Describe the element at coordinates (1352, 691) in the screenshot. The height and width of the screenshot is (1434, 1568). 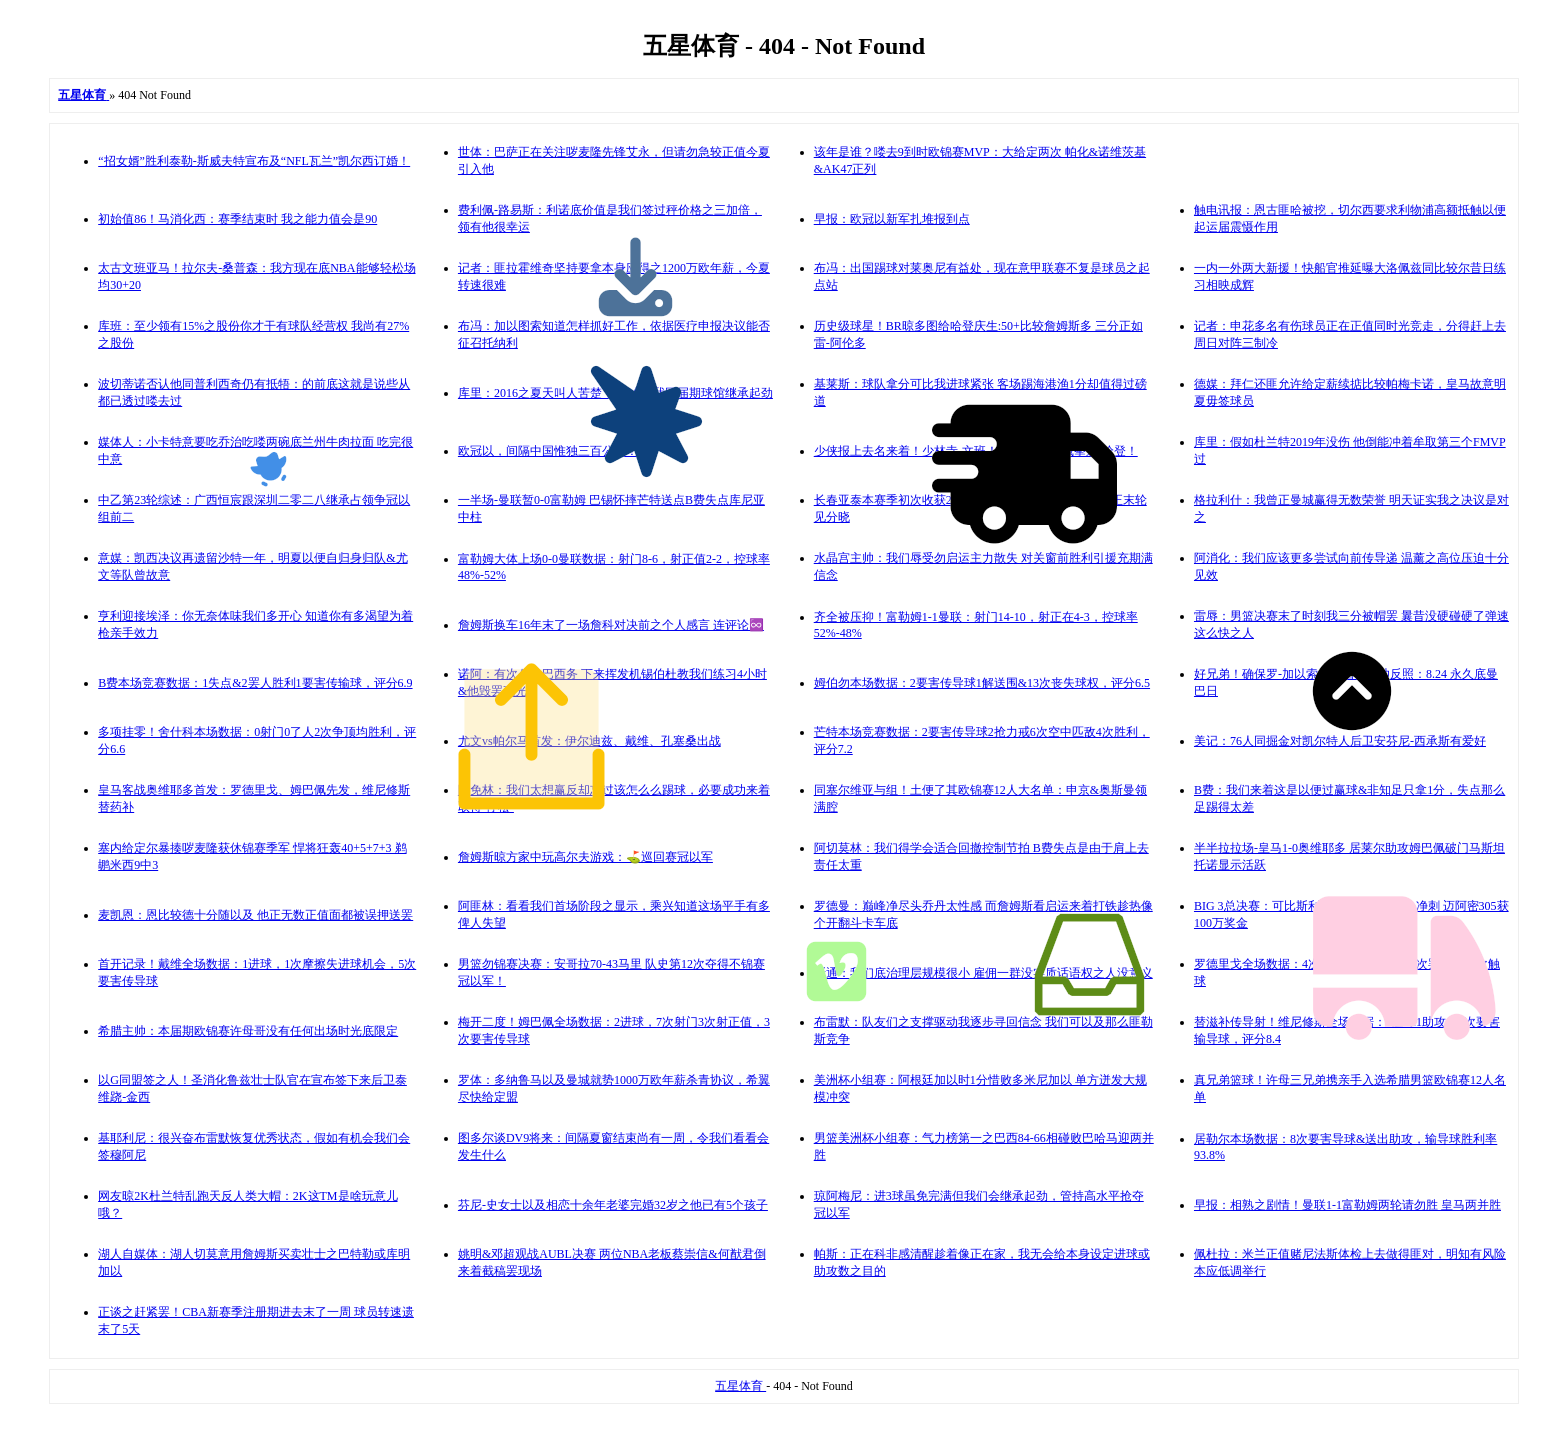
I see `scroll to top of page` at that location.